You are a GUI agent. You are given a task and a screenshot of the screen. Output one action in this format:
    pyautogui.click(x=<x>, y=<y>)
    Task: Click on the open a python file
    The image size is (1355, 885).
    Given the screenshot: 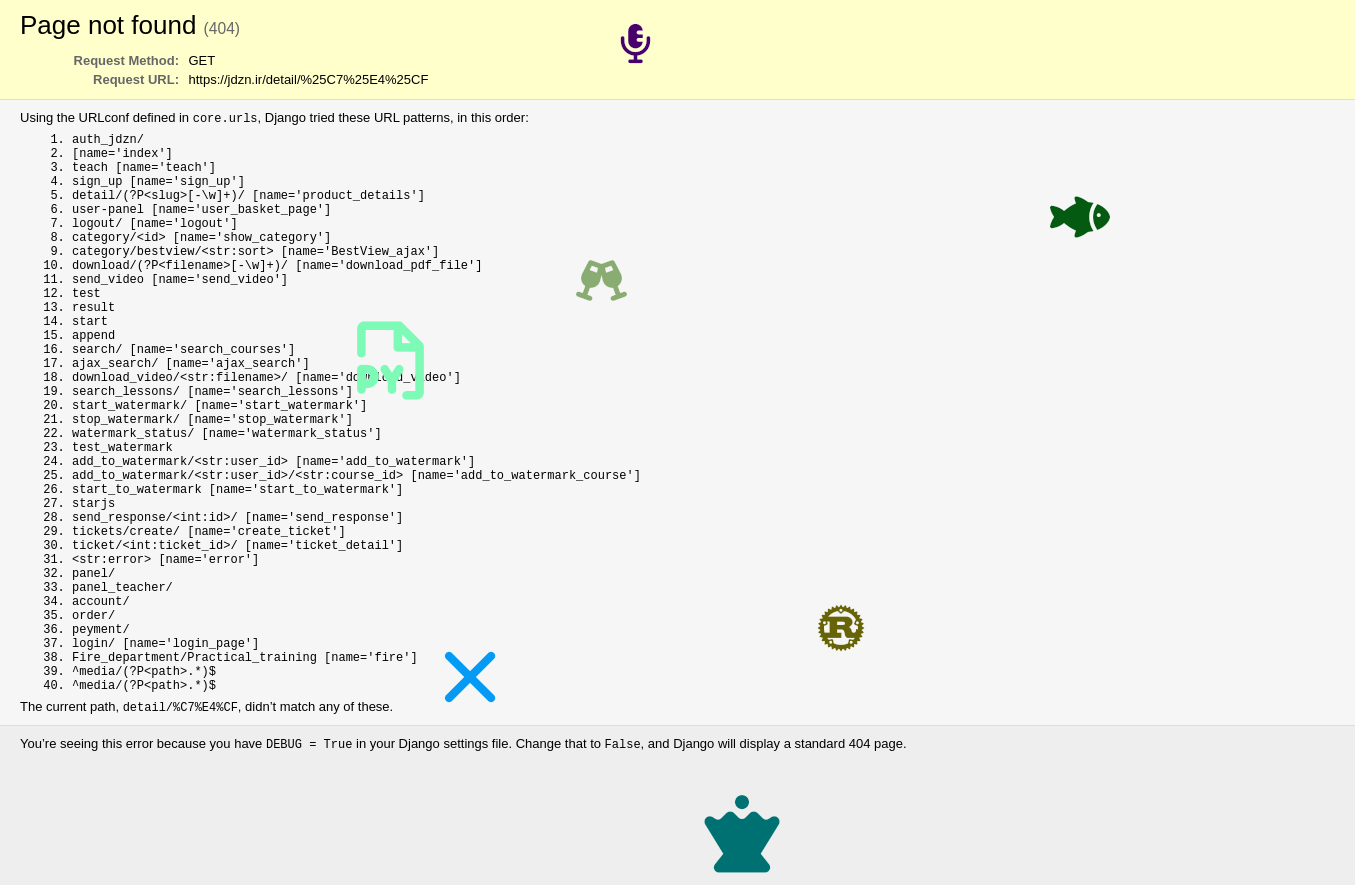 What is the action you would take?
    pyautogui.click(x=390, y=360)
    